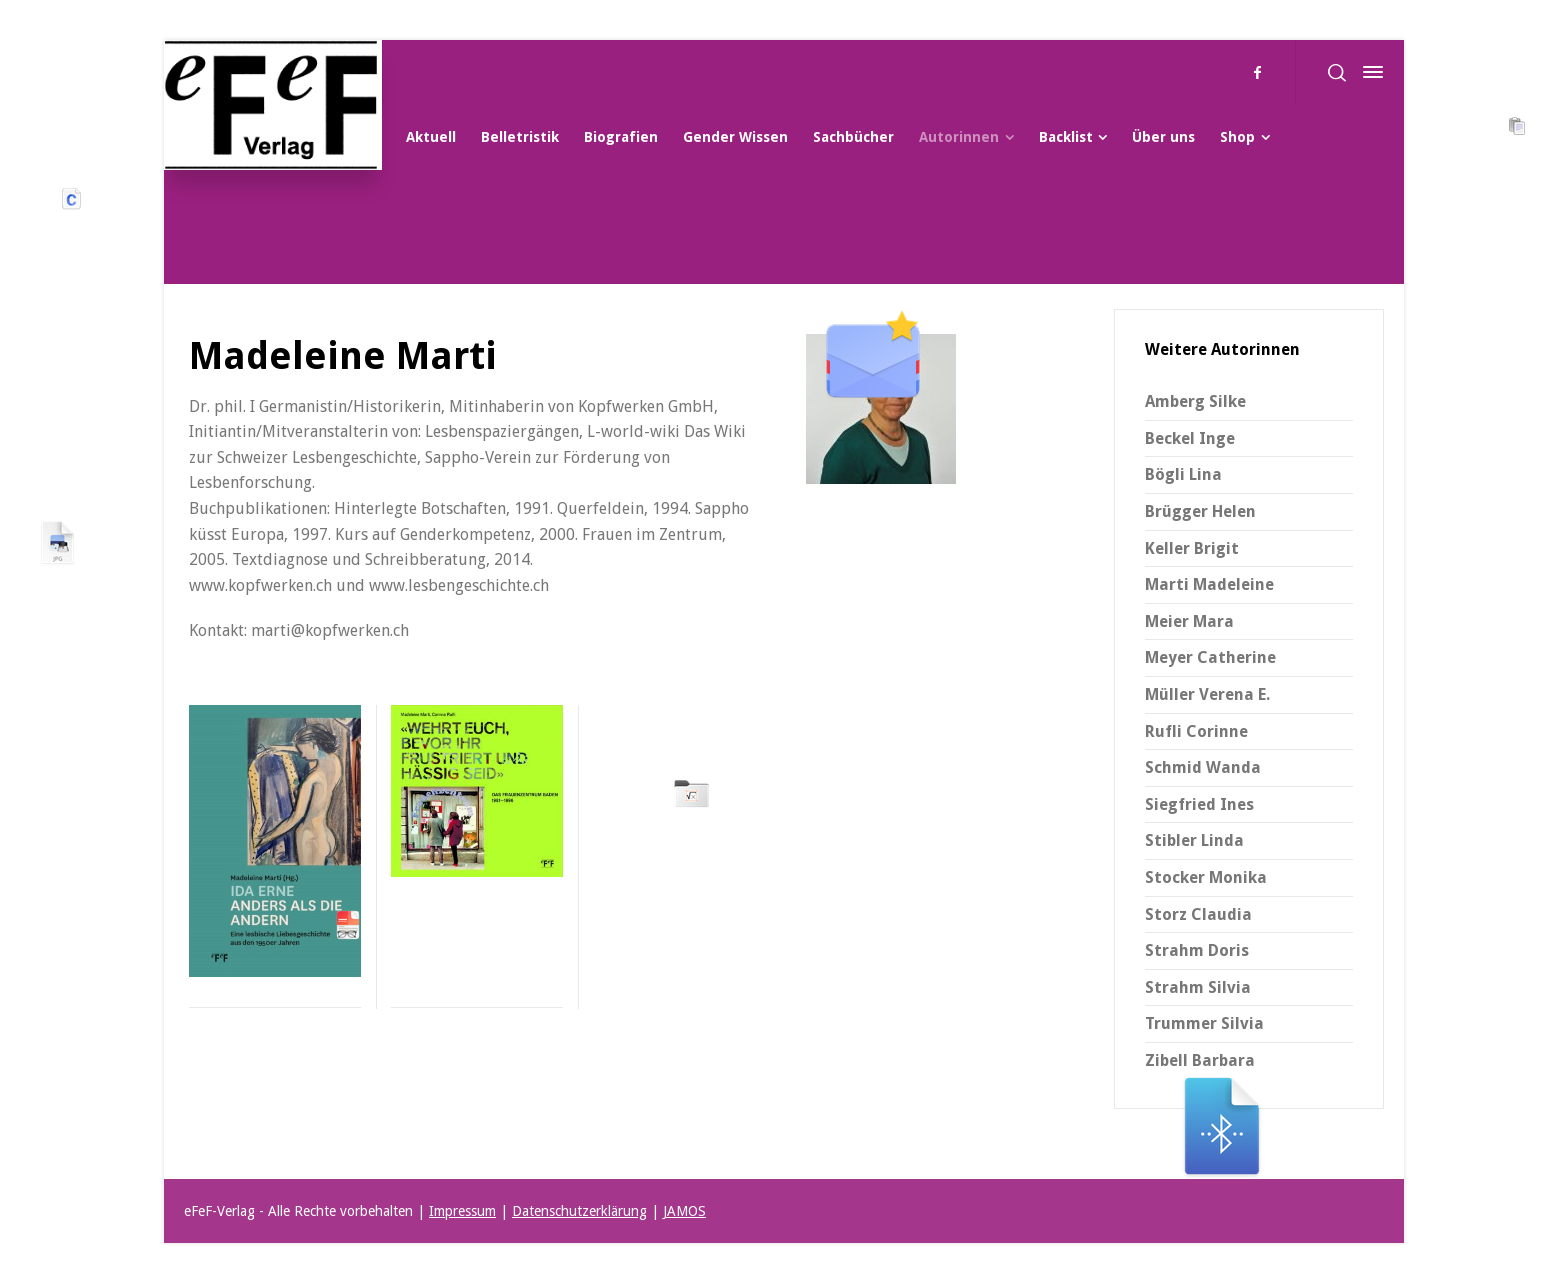 Image resolution: width=1568 pixels, height=1283 pixels. What do you see at coordinates (873, 361) in the screenshot?
I see `mark email as unread` at bounding box center [873, 361].